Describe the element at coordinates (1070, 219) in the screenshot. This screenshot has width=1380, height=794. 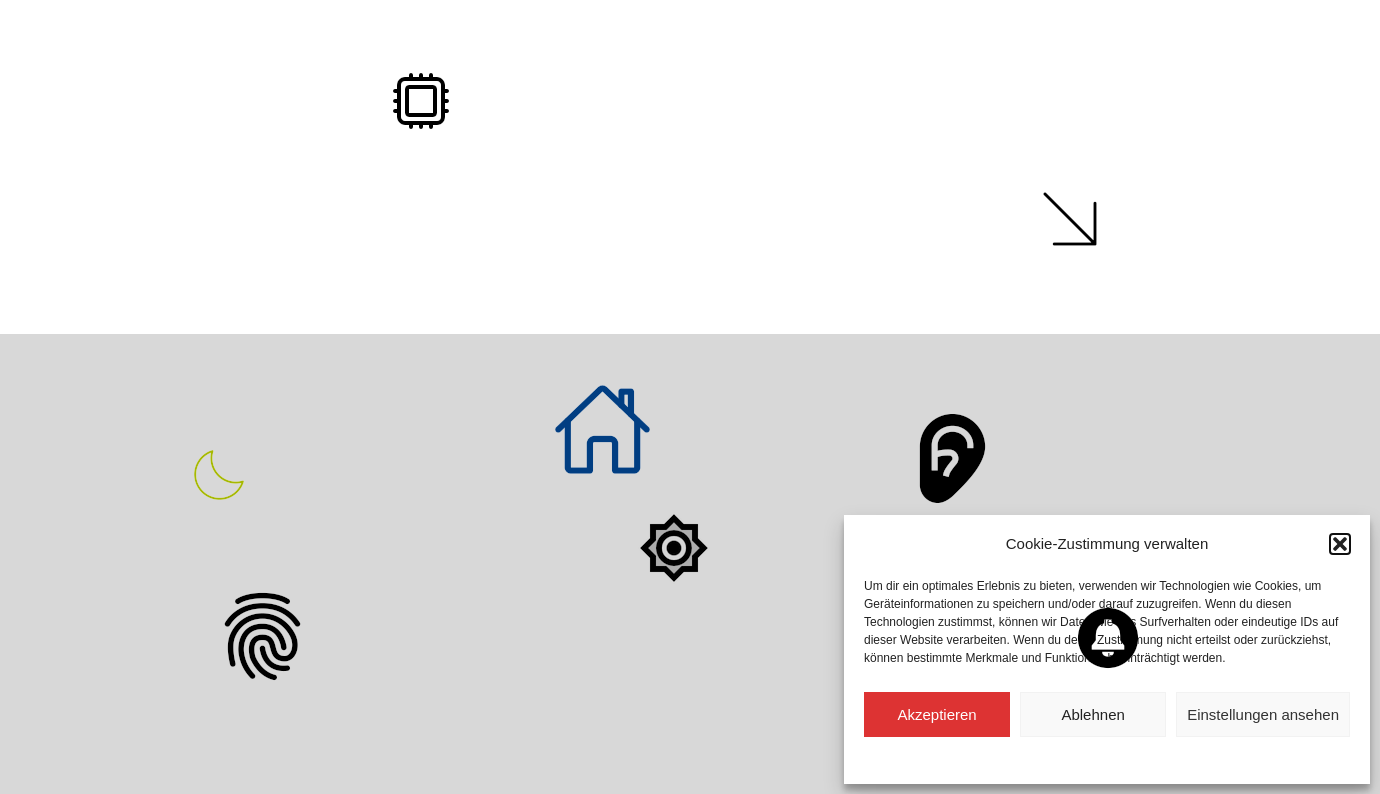
I see `navigate to the next item diagonally` at that location.